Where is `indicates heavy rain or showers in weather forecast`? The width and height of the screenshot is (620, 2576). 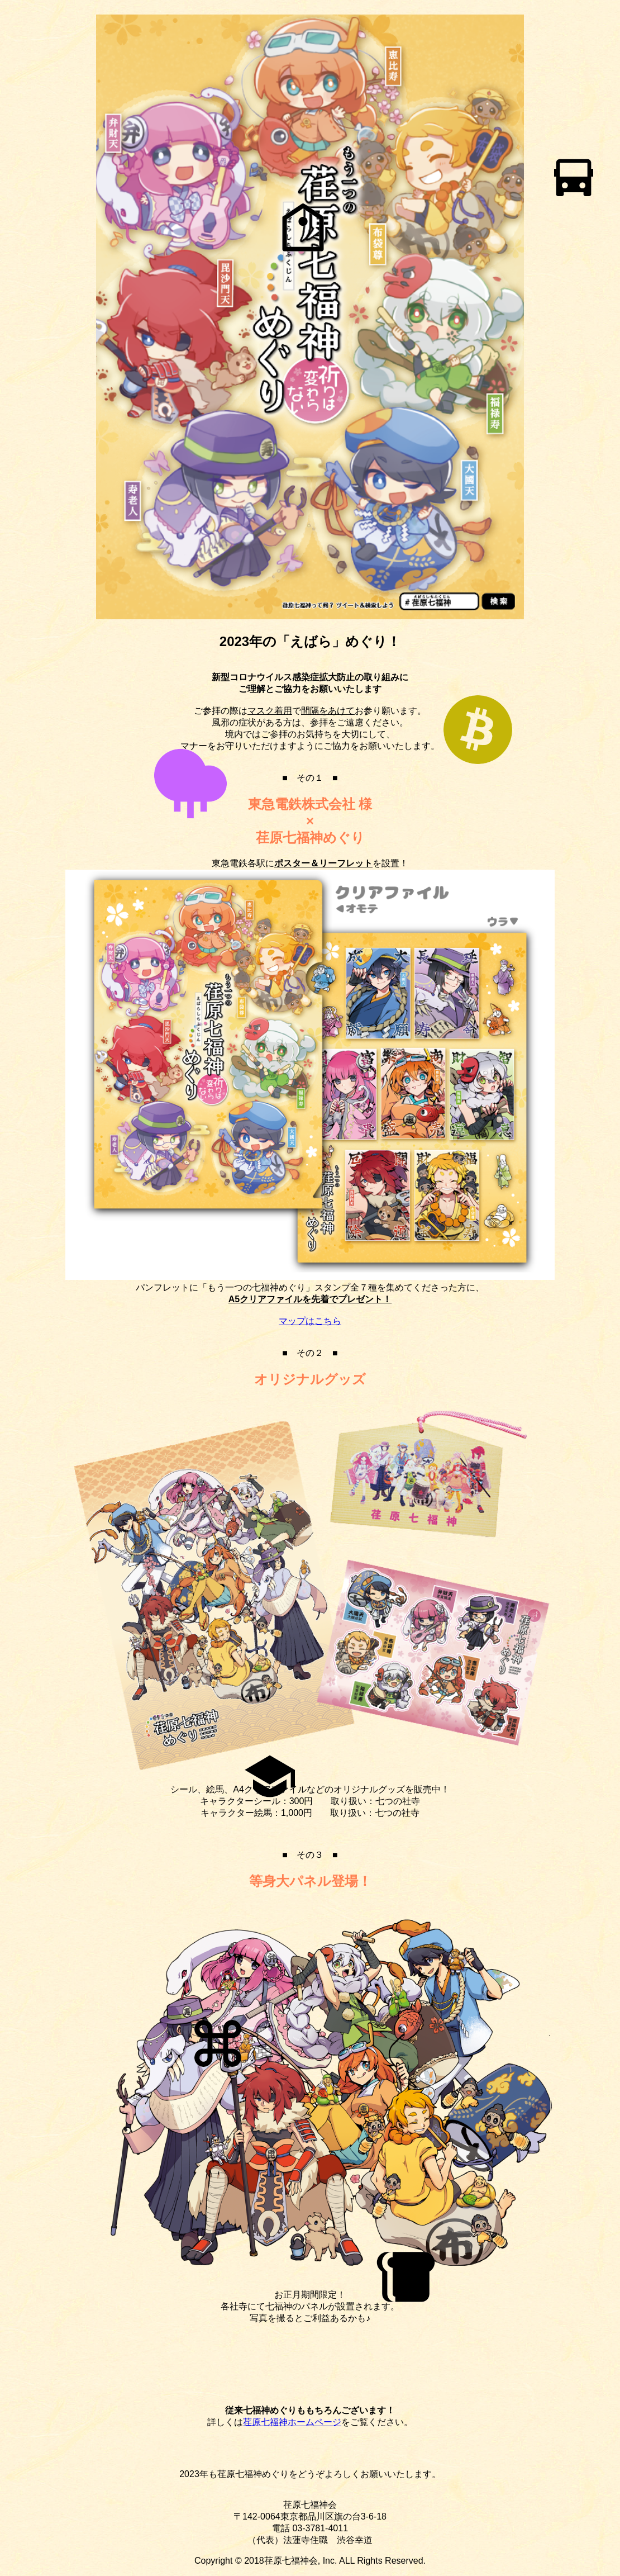 indicates heavy rain or showers in weather forecast is located at coordinates (190, 782).